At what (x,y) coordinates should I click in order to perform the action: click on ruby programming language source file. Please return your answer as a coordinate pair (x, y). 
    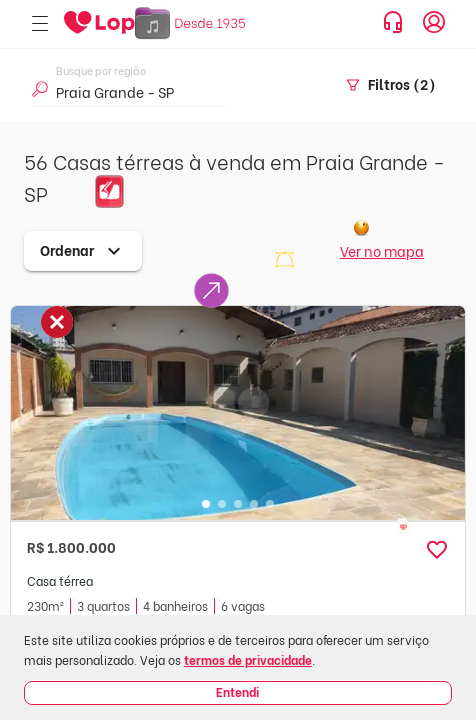
    Looking at the image, I should click on (403, 525).